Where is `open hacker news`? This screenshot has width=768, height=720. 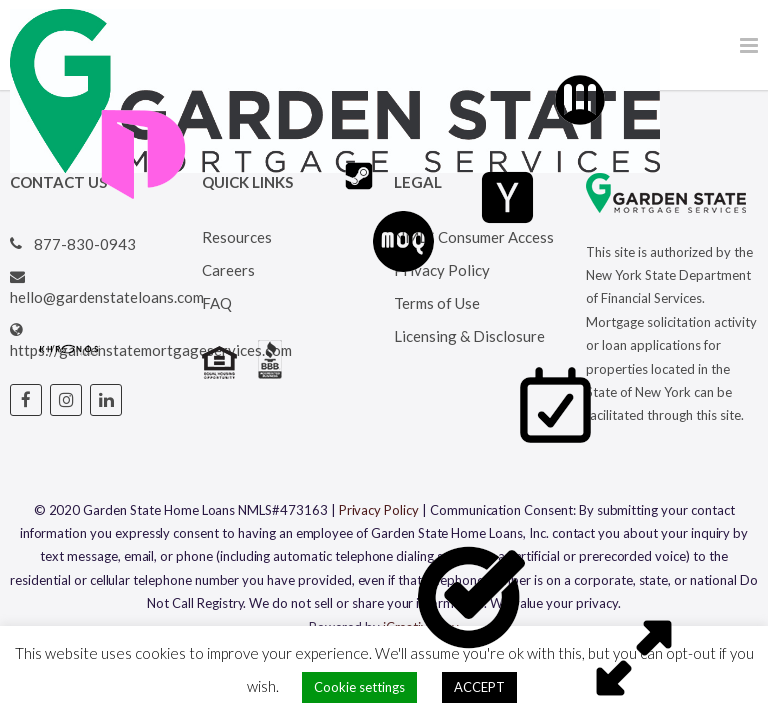 open hacker news is located at coordinates (507, 197).